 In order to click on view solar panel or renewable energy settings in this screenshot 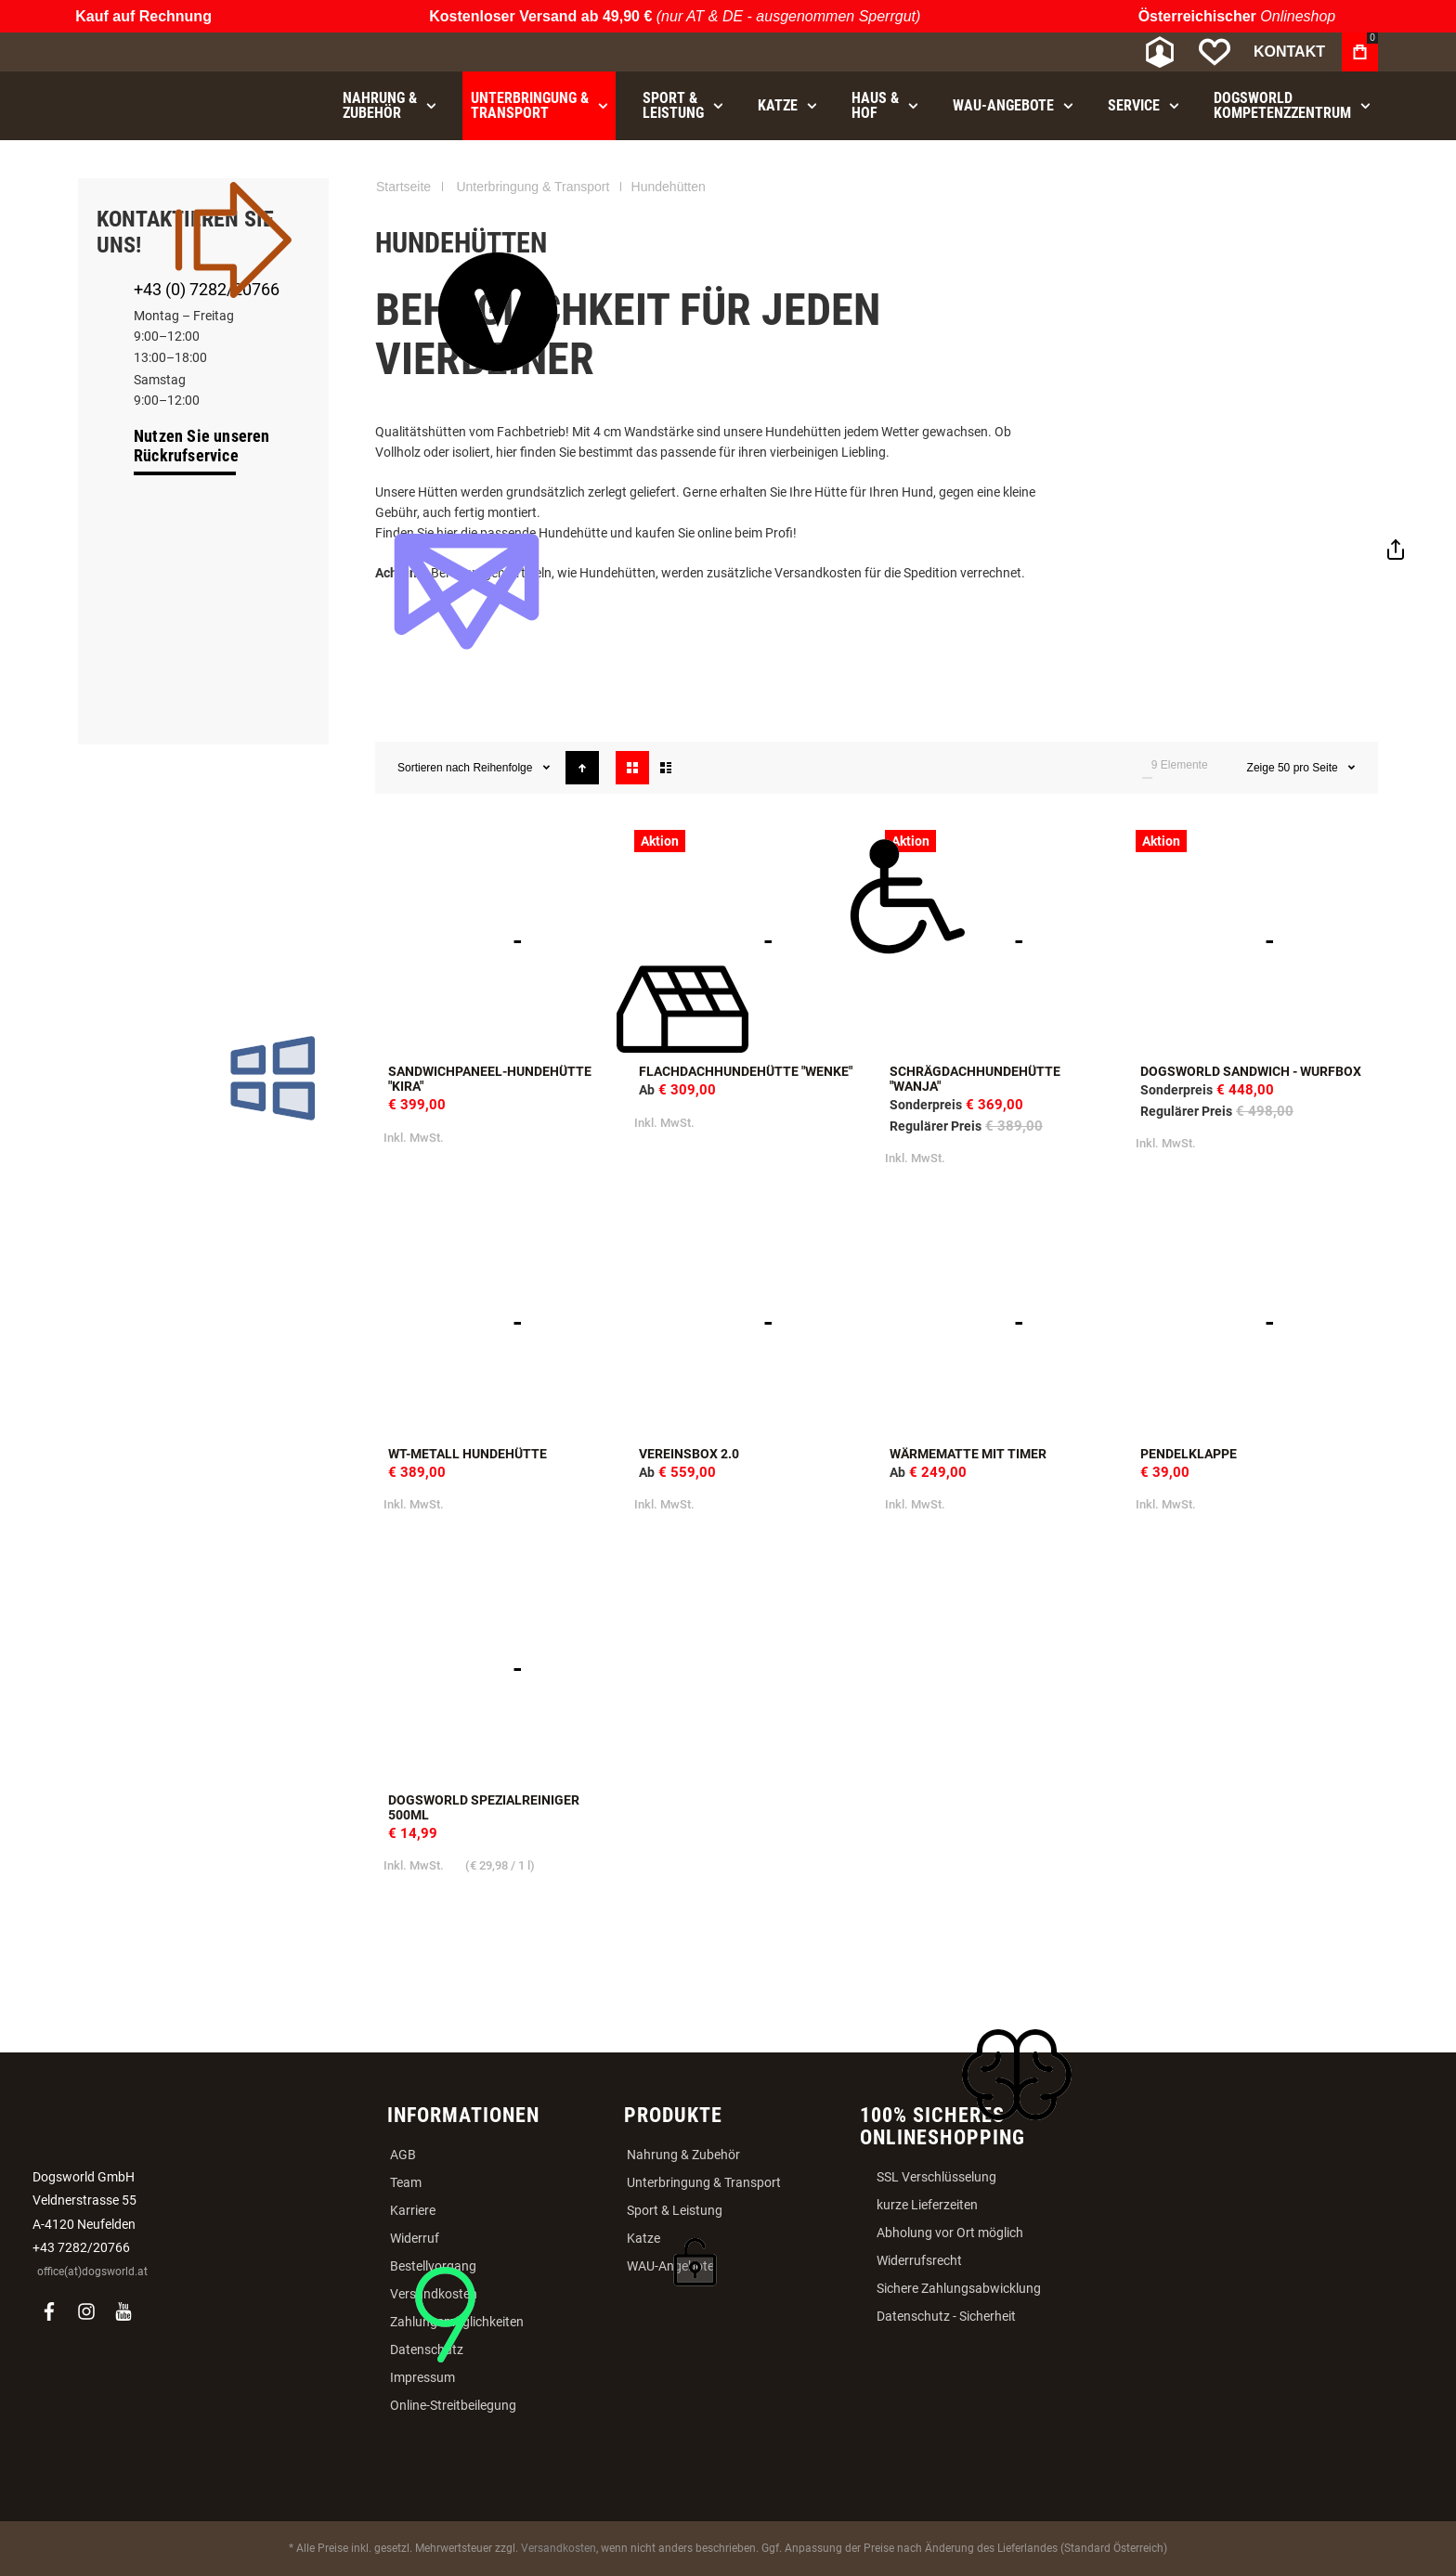, I will do `click(682, 1014)`.